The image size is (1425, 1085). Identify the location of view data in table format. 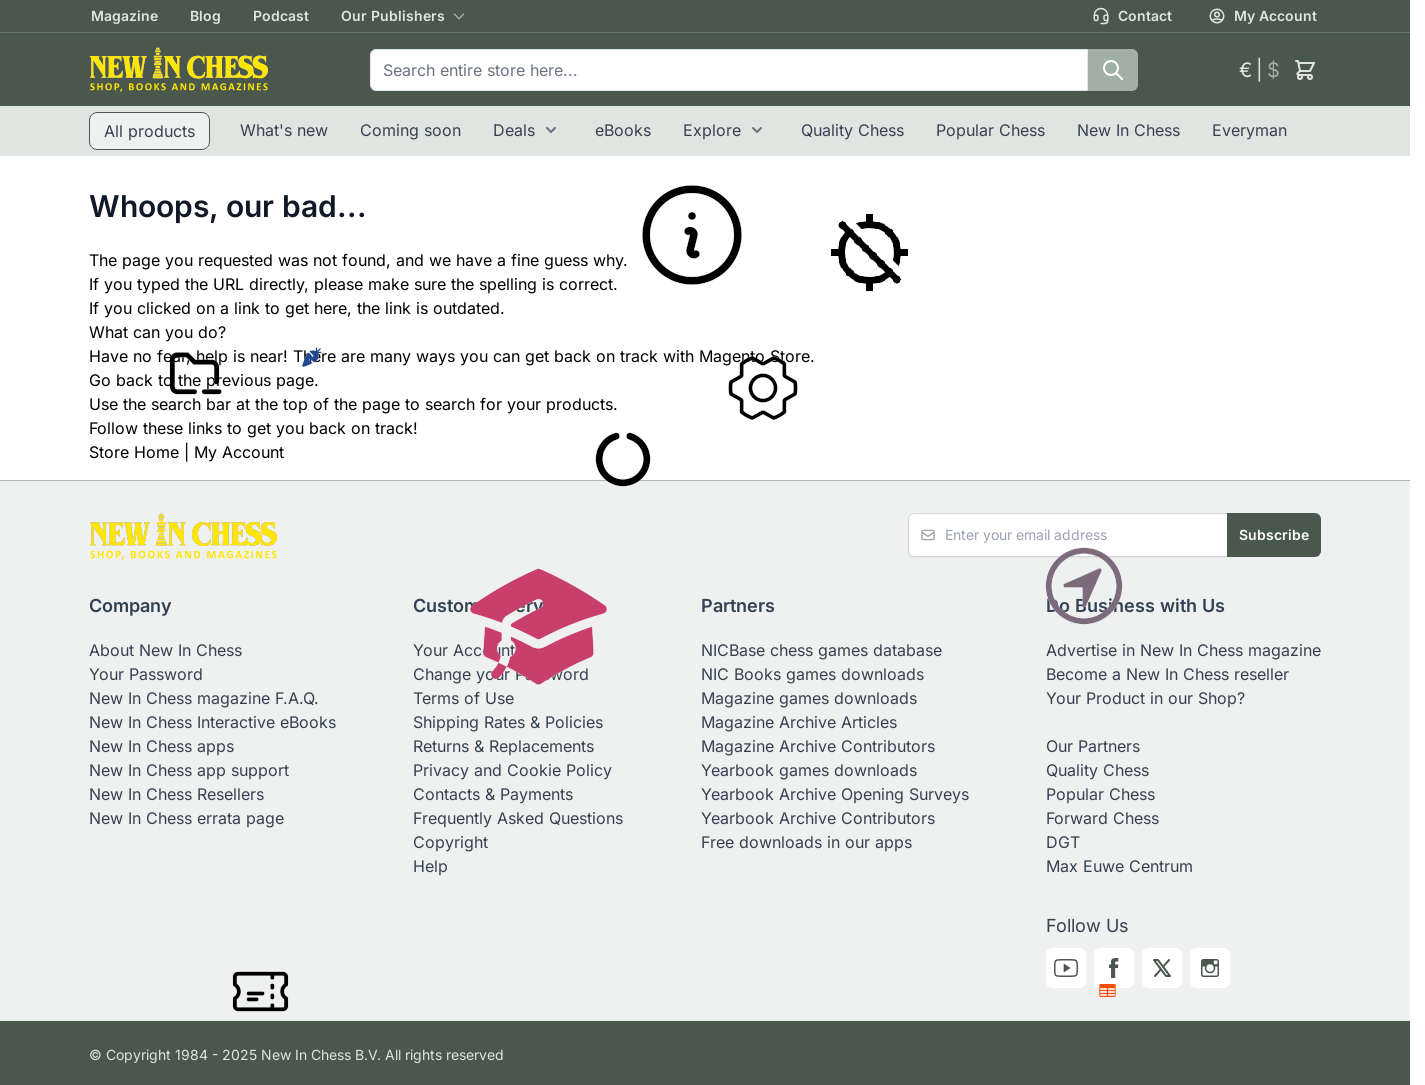
(1107, 990).